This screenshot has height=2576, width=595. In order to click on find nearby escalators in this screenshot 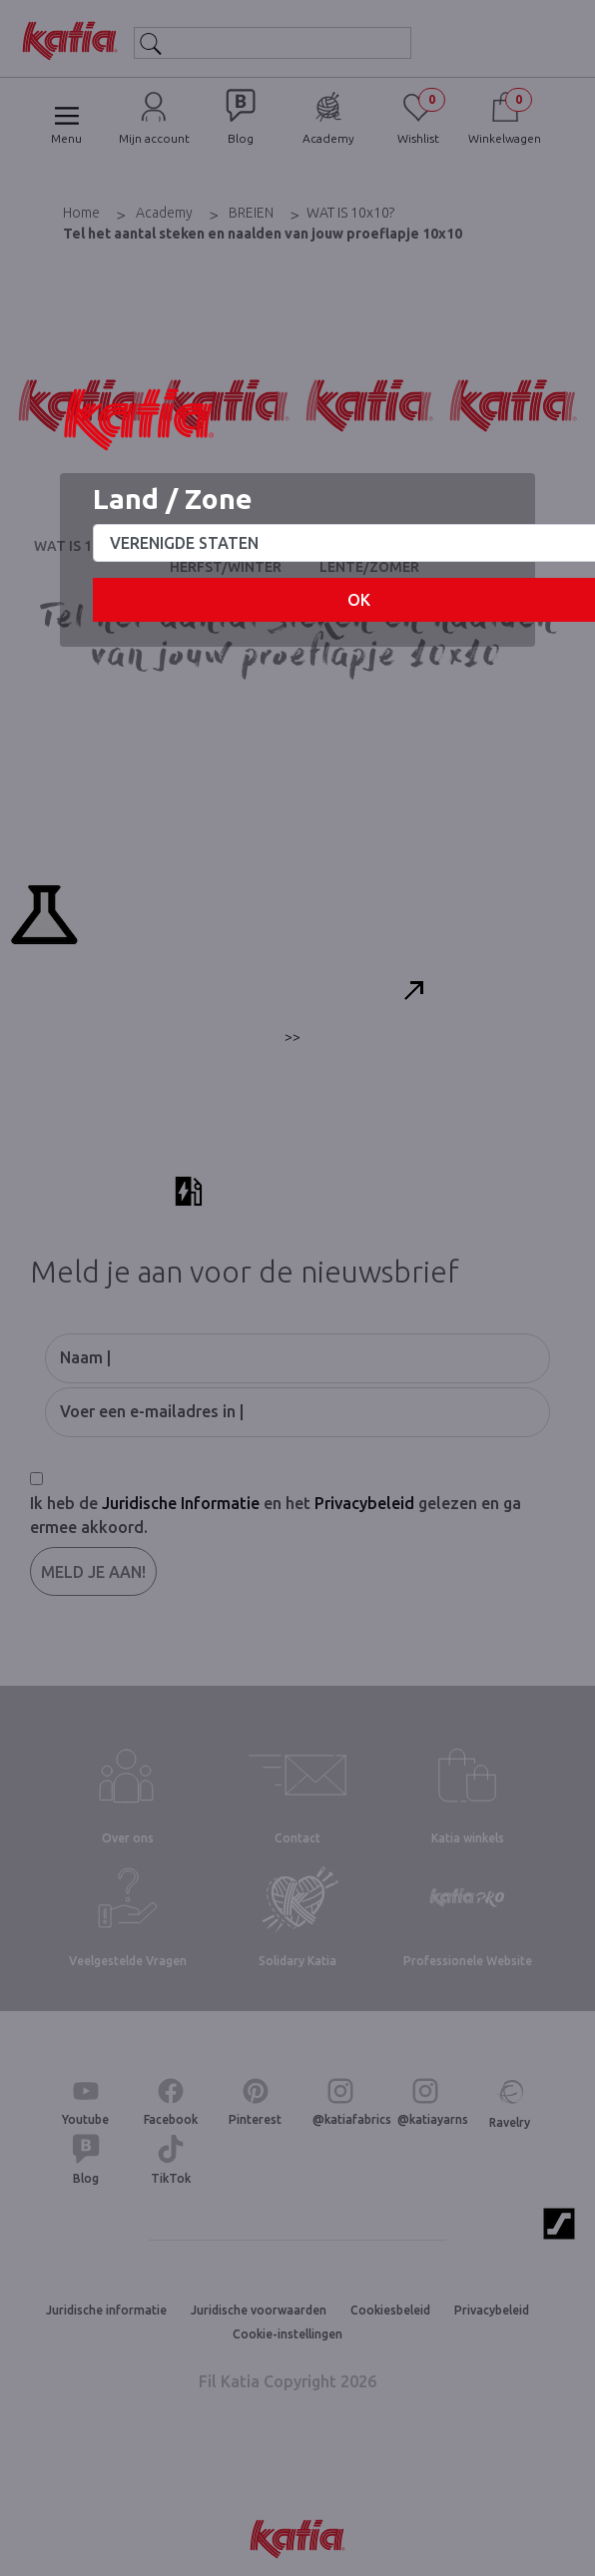, I will do `click(559, 2224)`.